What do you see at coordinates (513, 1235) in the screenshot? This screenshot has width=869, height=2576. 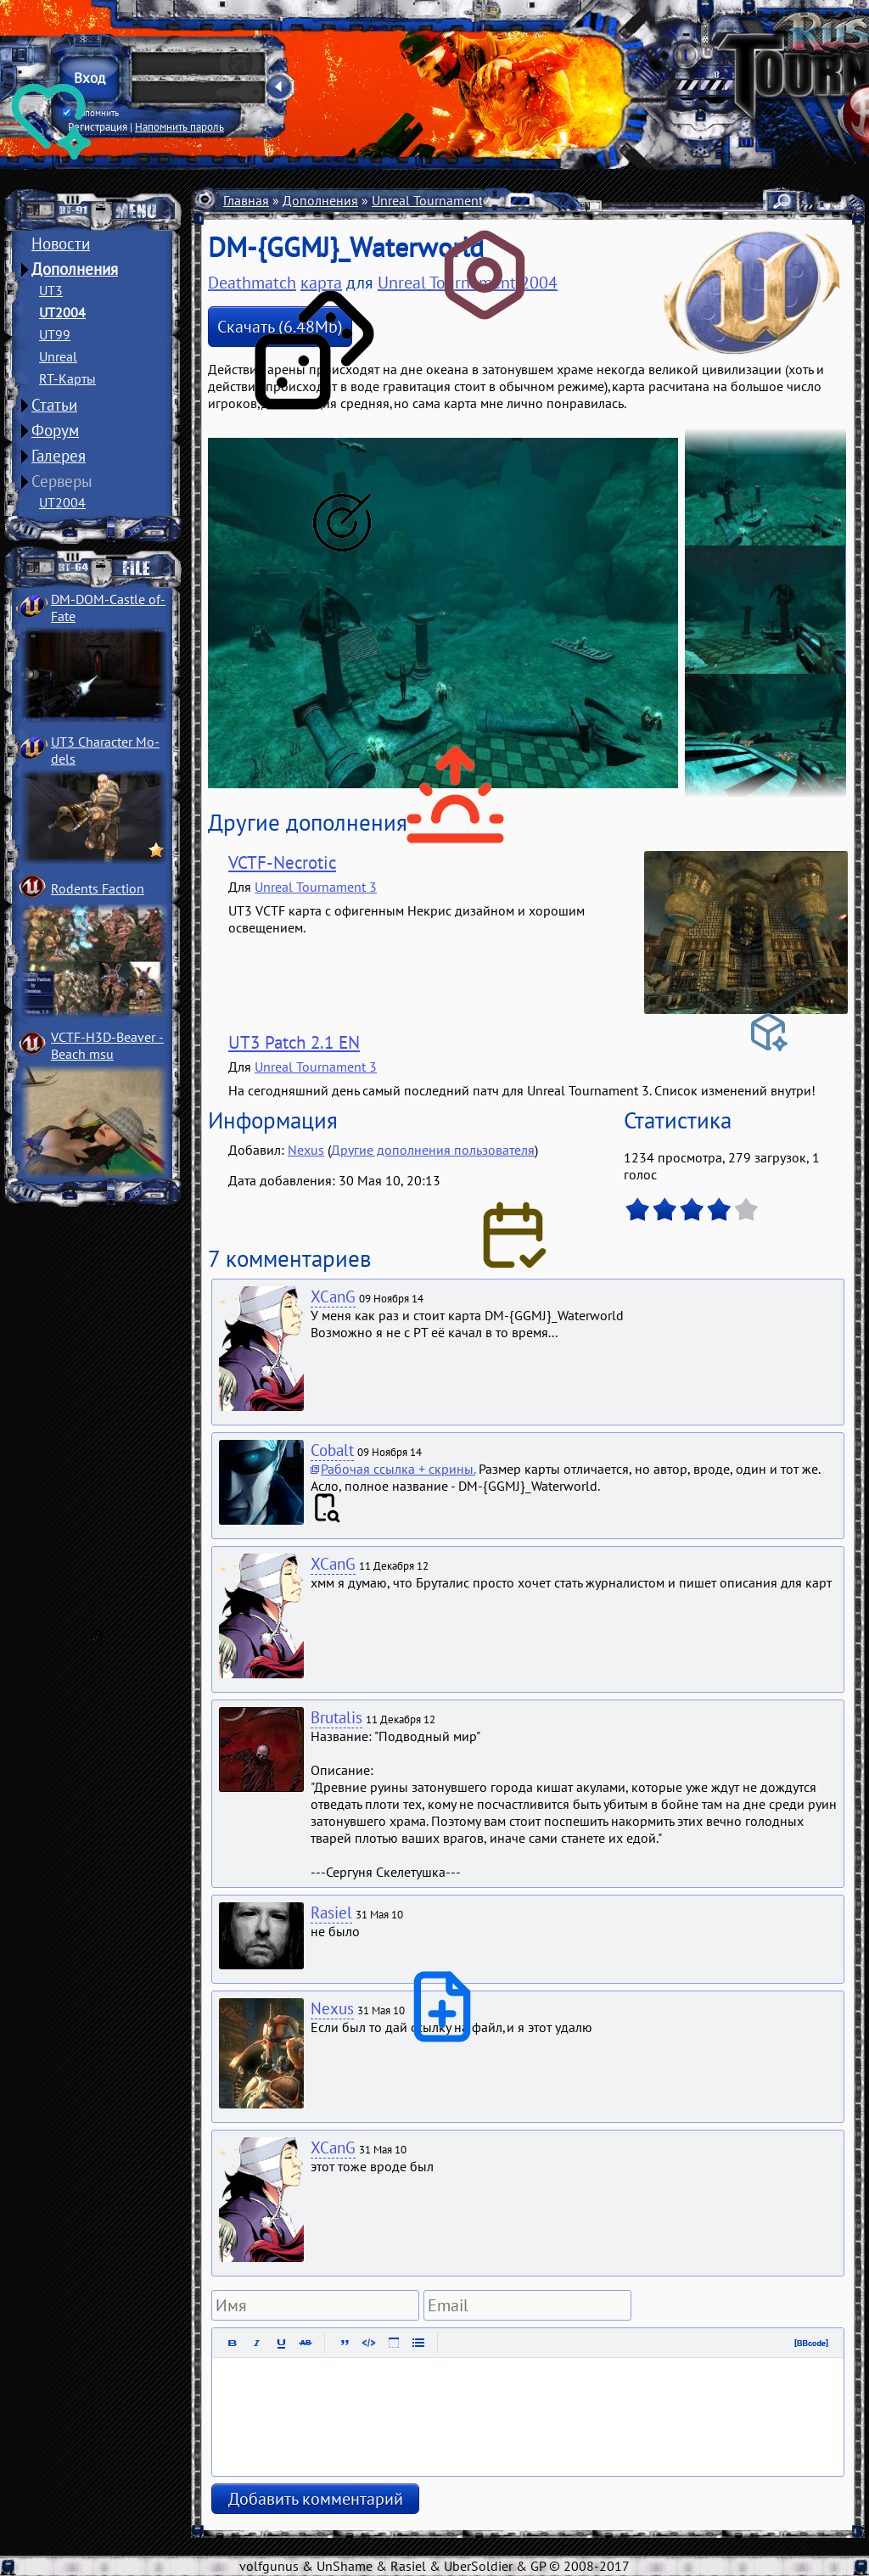 I see `confirm or complete a scheduled event` at bounding box center [513, 1235].